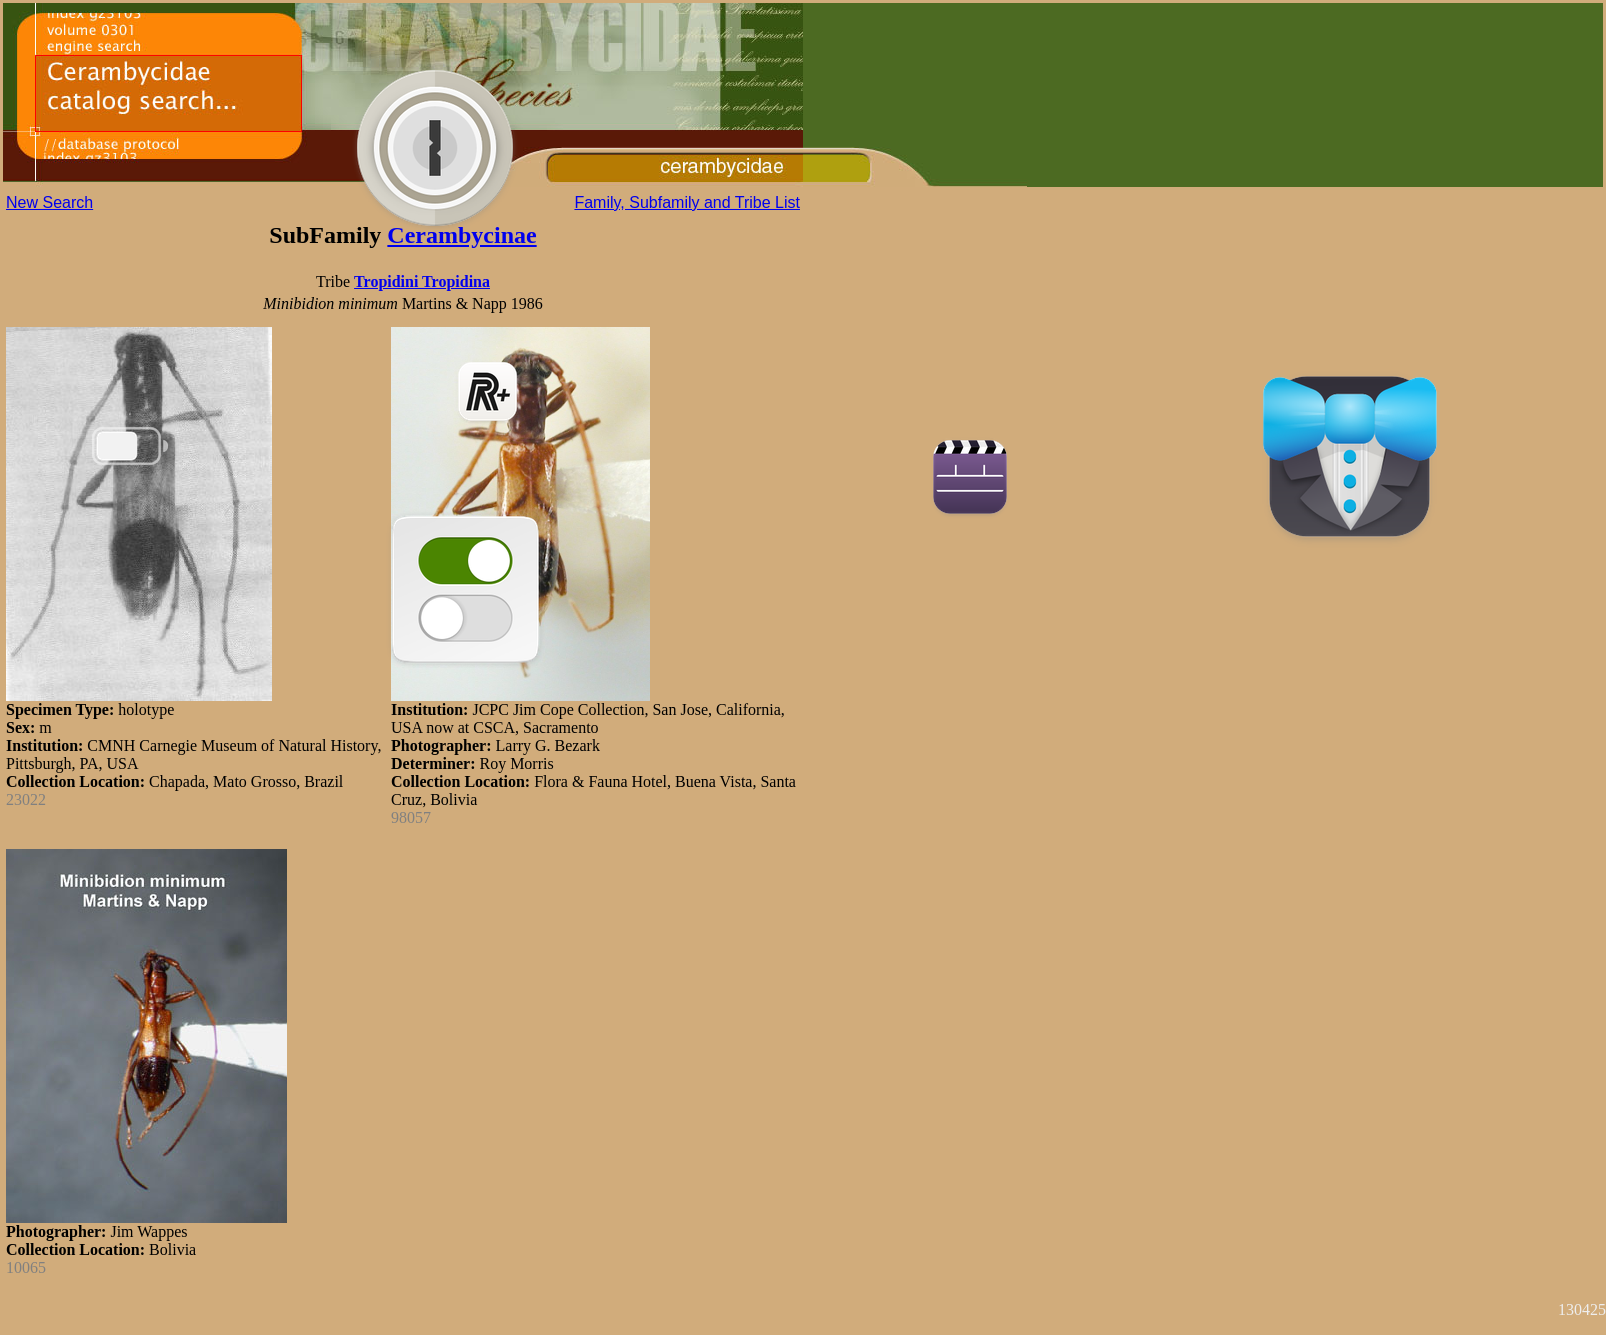 The width and height of the screenshot is (1606, 1335). I want to click on open passwords and keys manager, so click(435, 148).